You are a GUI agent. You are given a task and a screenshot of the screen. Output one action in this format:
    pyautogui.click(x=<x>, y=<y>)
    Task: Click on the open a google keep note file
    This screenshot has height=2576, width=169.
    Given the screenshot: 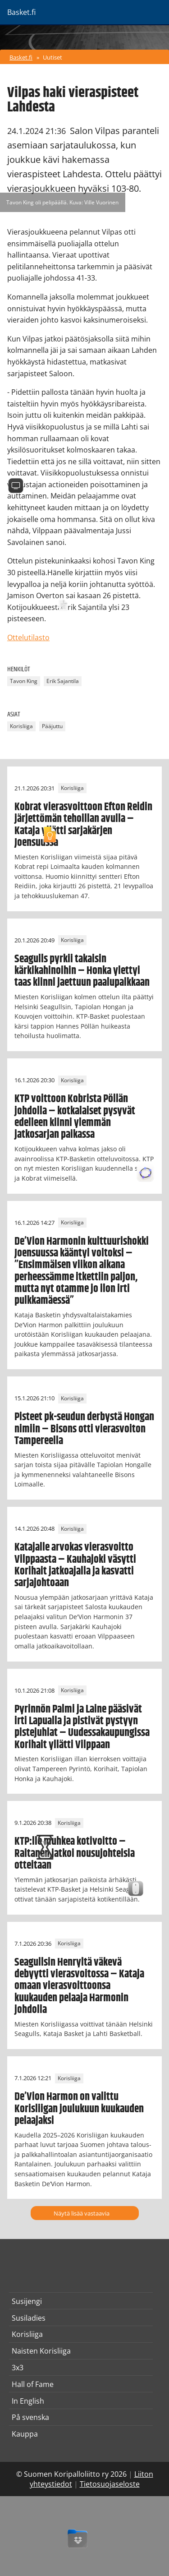 What is the action you would take?
    pyautogui.click(x=50, y=835)
    